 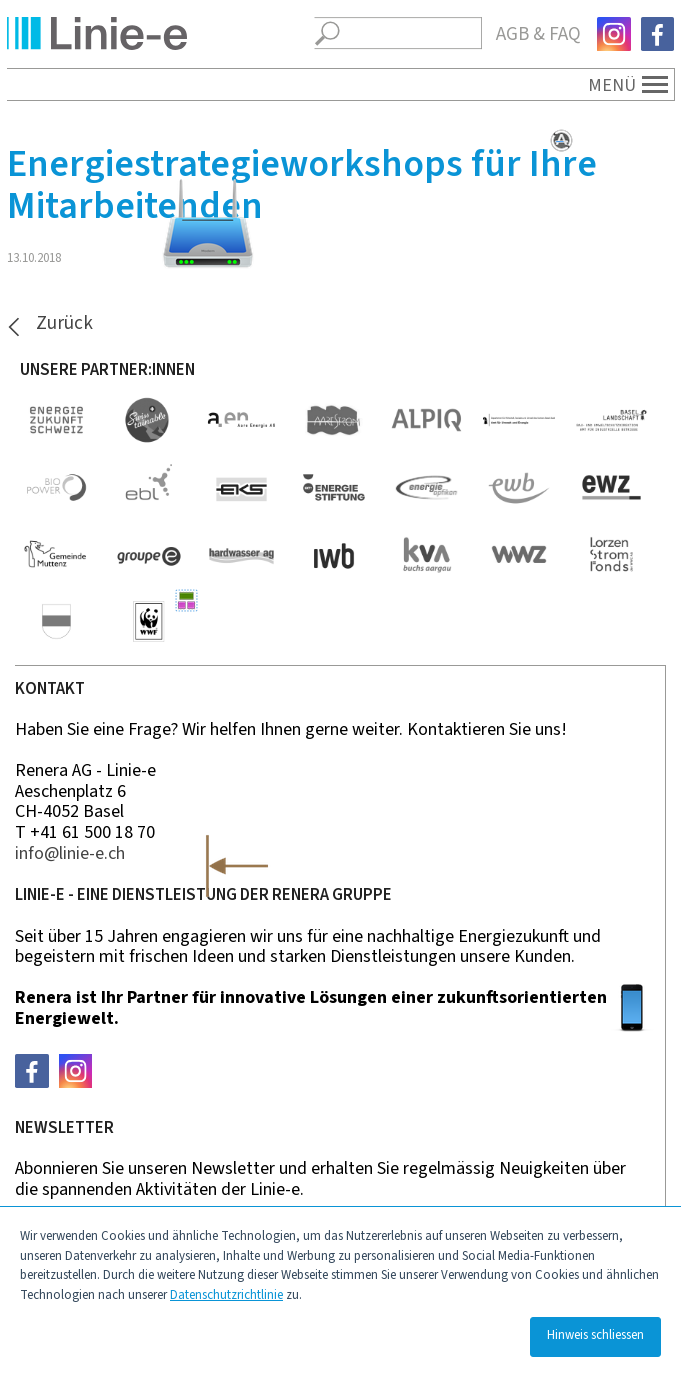 I want to click on select all items in the current view, so click(x=186, y=600).